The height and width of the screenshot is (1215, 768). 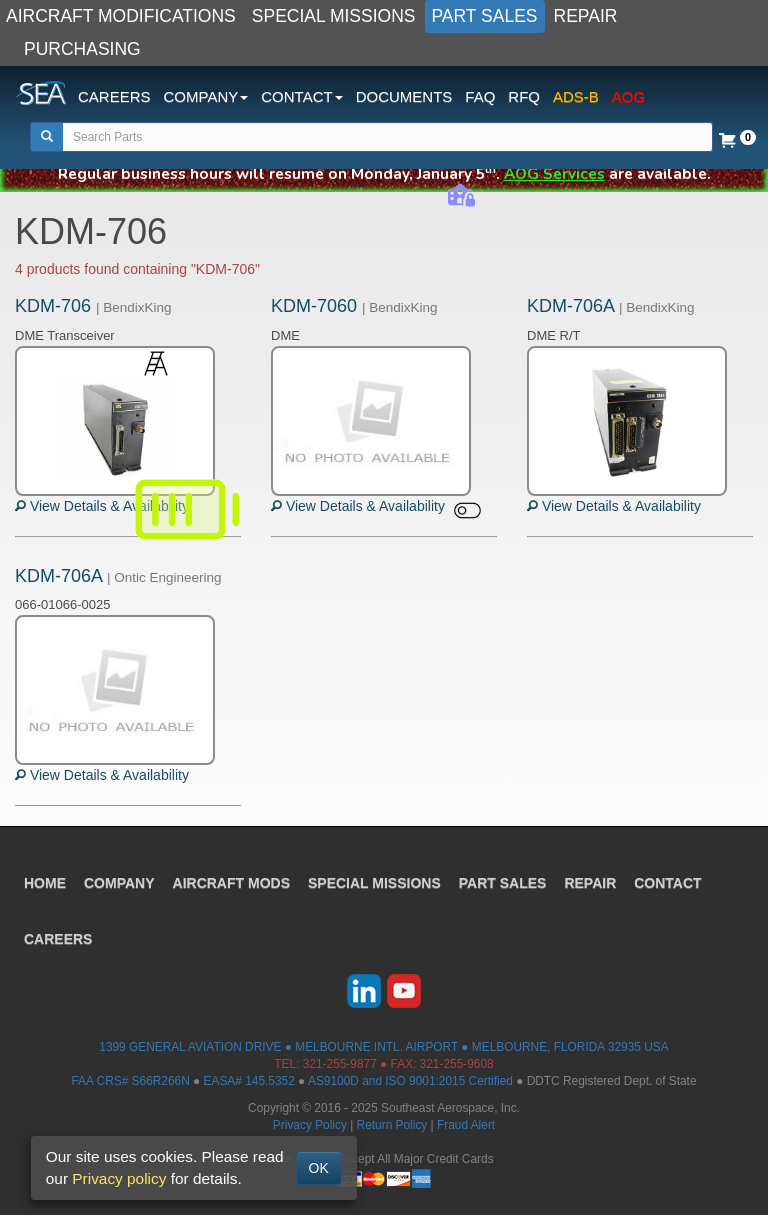 What do you see at coordinates (185, 509) in the screenshot?
I see `indicates high battery level` at bounding box center [185, 509].